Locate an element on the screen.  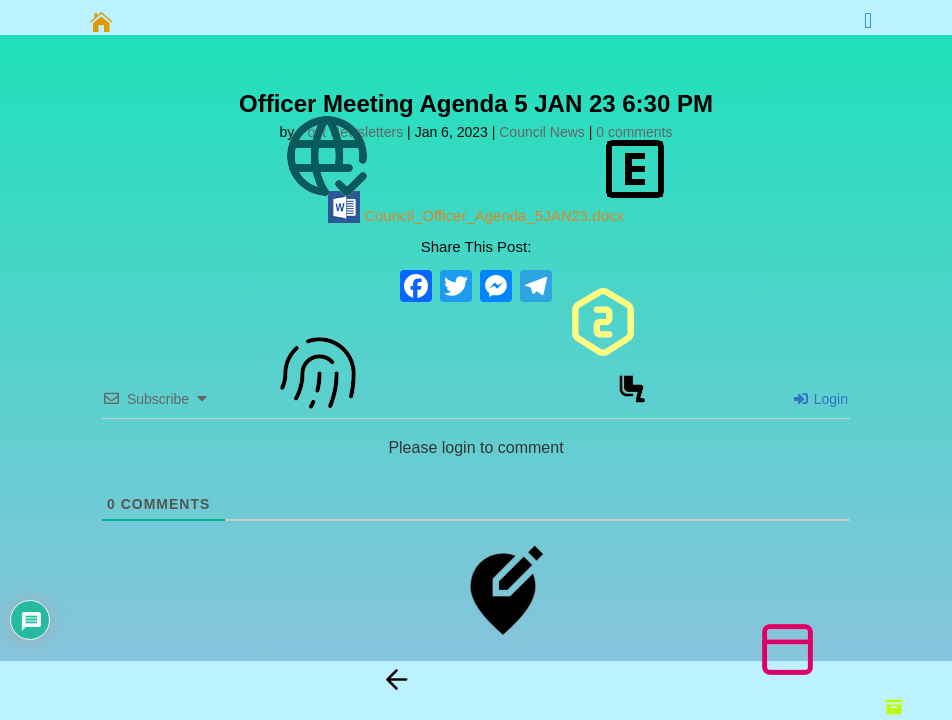
indicates explicit content warning is located at coordinates (635, 169).